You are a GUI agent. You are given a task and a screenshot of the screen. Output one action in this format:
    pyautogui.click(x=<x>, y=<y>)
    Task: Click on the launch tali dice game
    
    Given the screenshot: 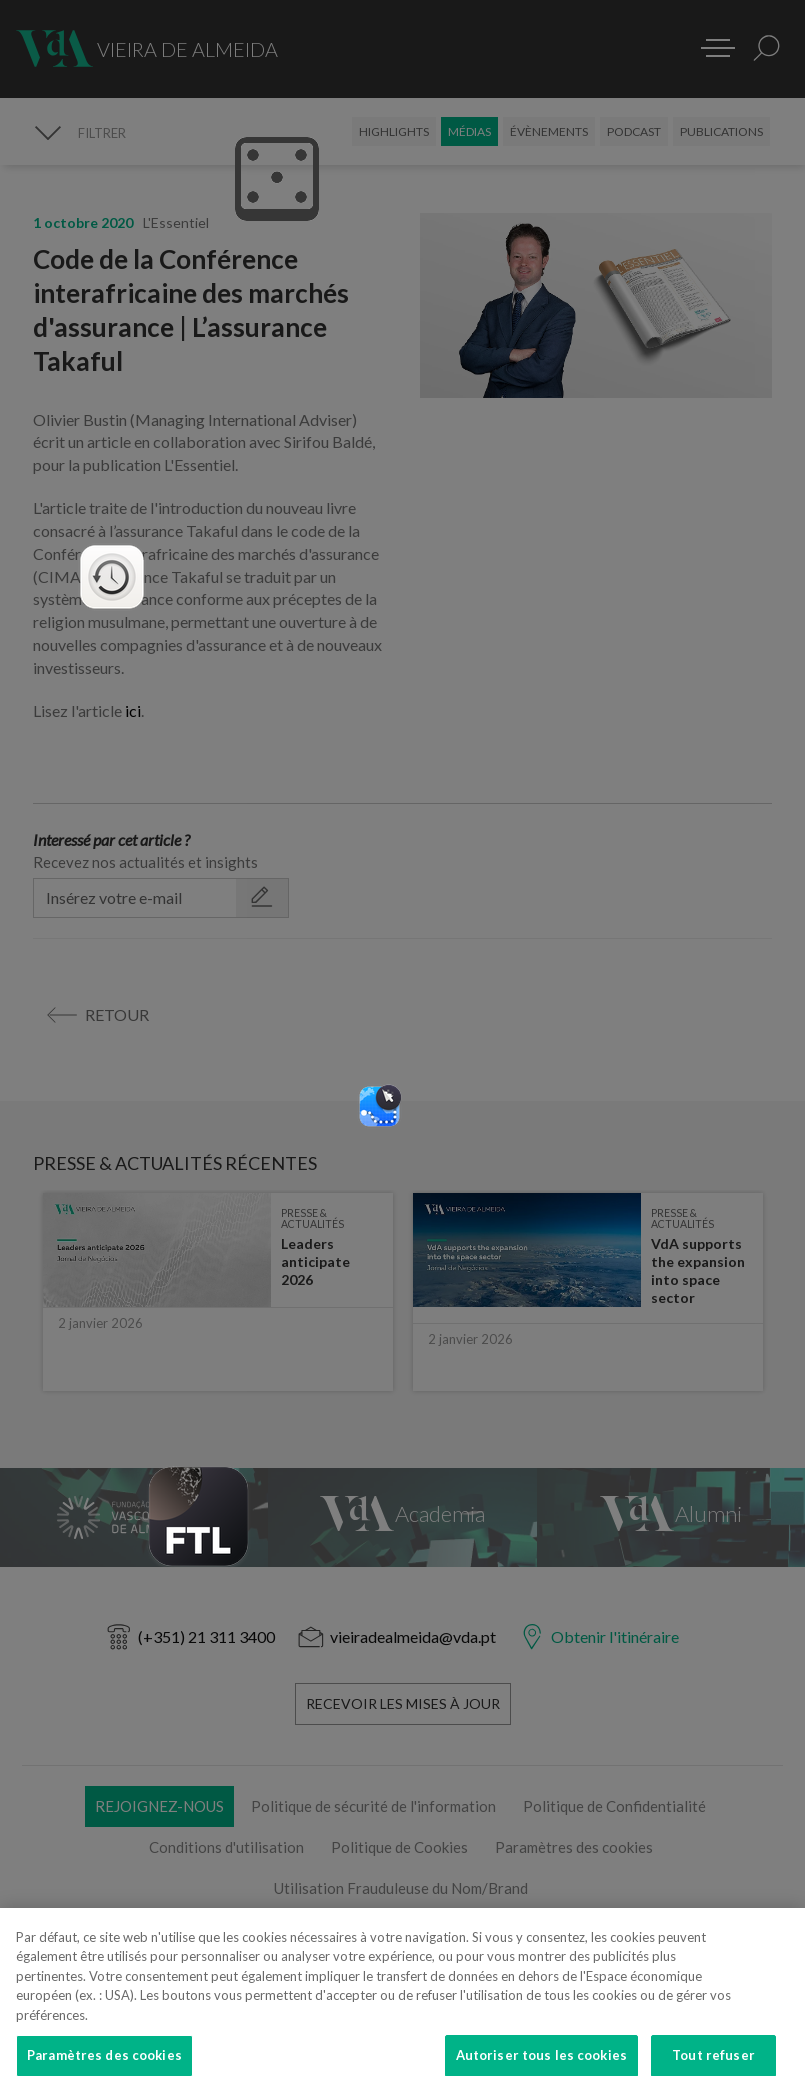 What is the action you would take?
    pyautogui.click(x=277, y=179)
    